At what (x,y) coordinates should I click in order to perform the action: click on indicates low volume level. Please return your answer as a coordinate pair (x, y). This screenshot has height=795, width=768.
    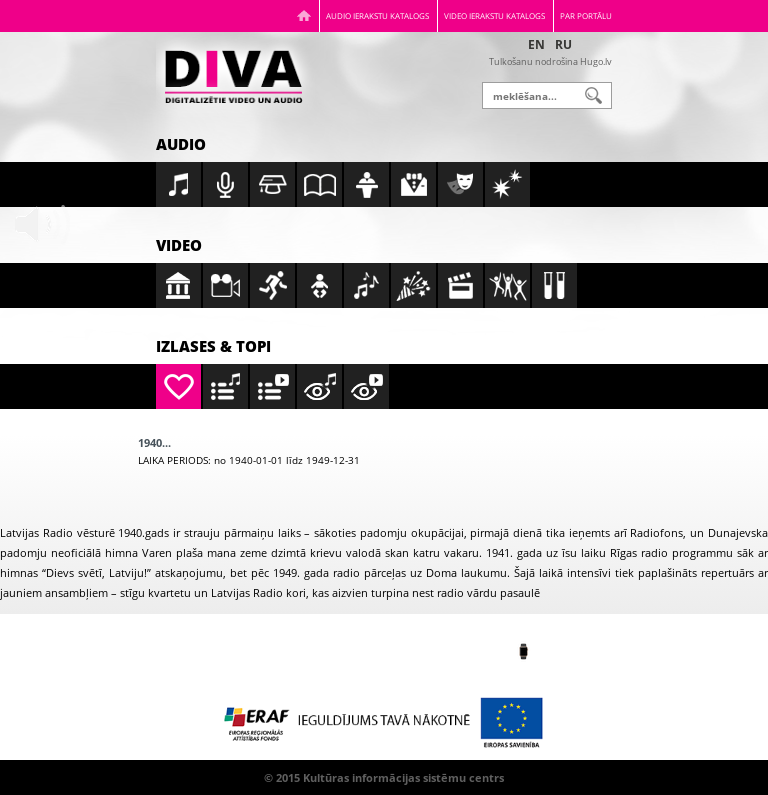
    Looking at the image, I should click on (42, 224).